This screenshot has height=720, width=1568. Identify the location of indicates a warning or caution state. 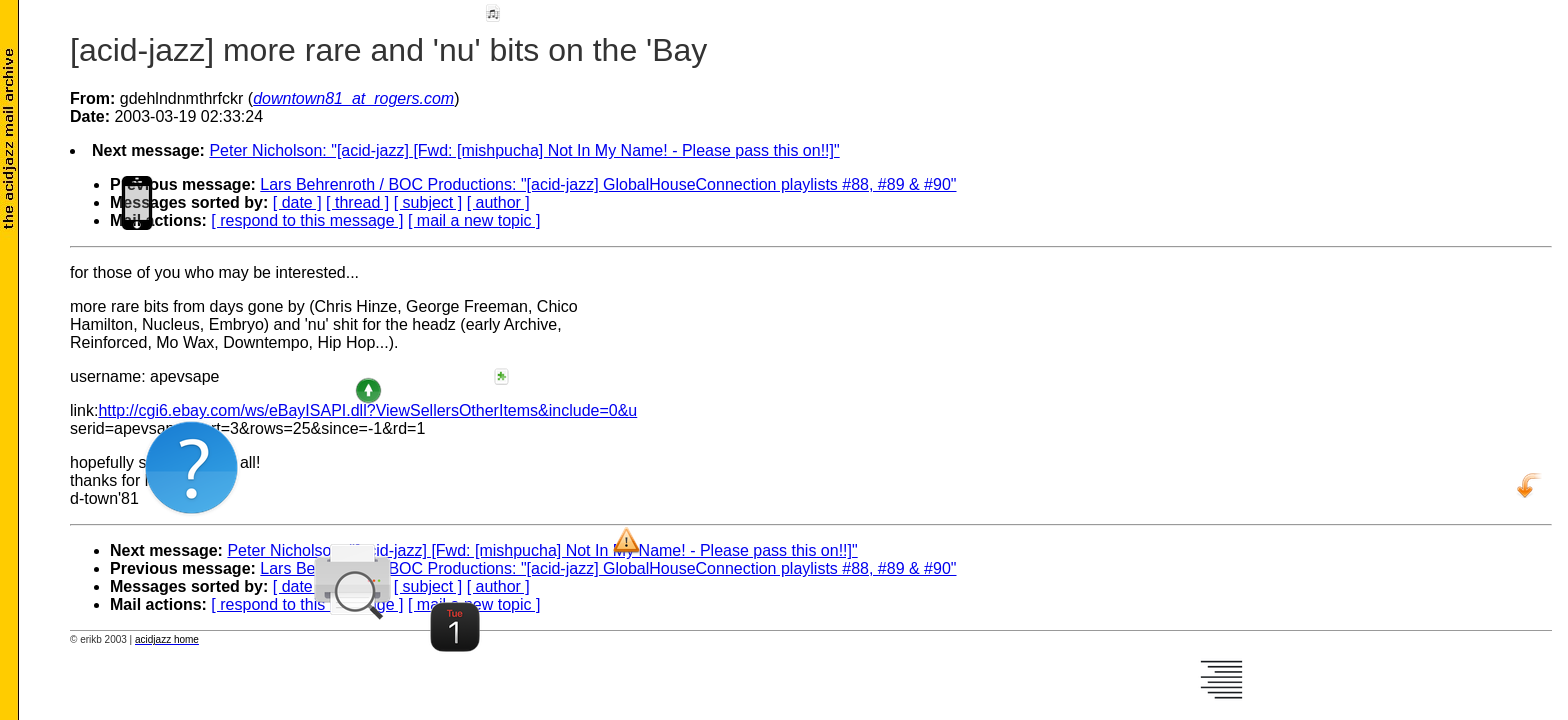
(626, 540).